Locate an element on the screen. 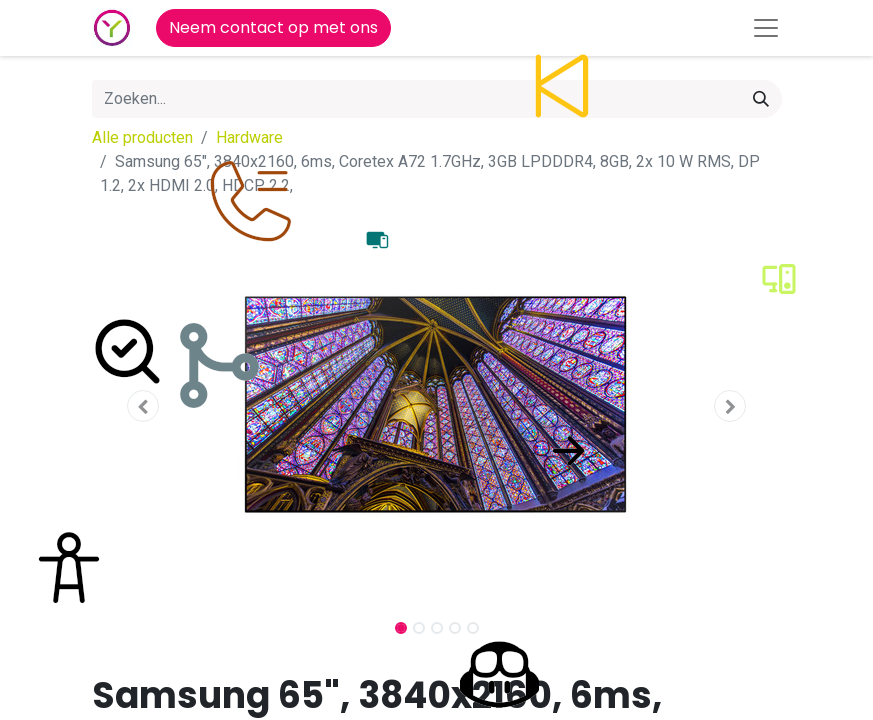 The image size is (873, 720). access accessibility settings is located at coordinates (69, 567).